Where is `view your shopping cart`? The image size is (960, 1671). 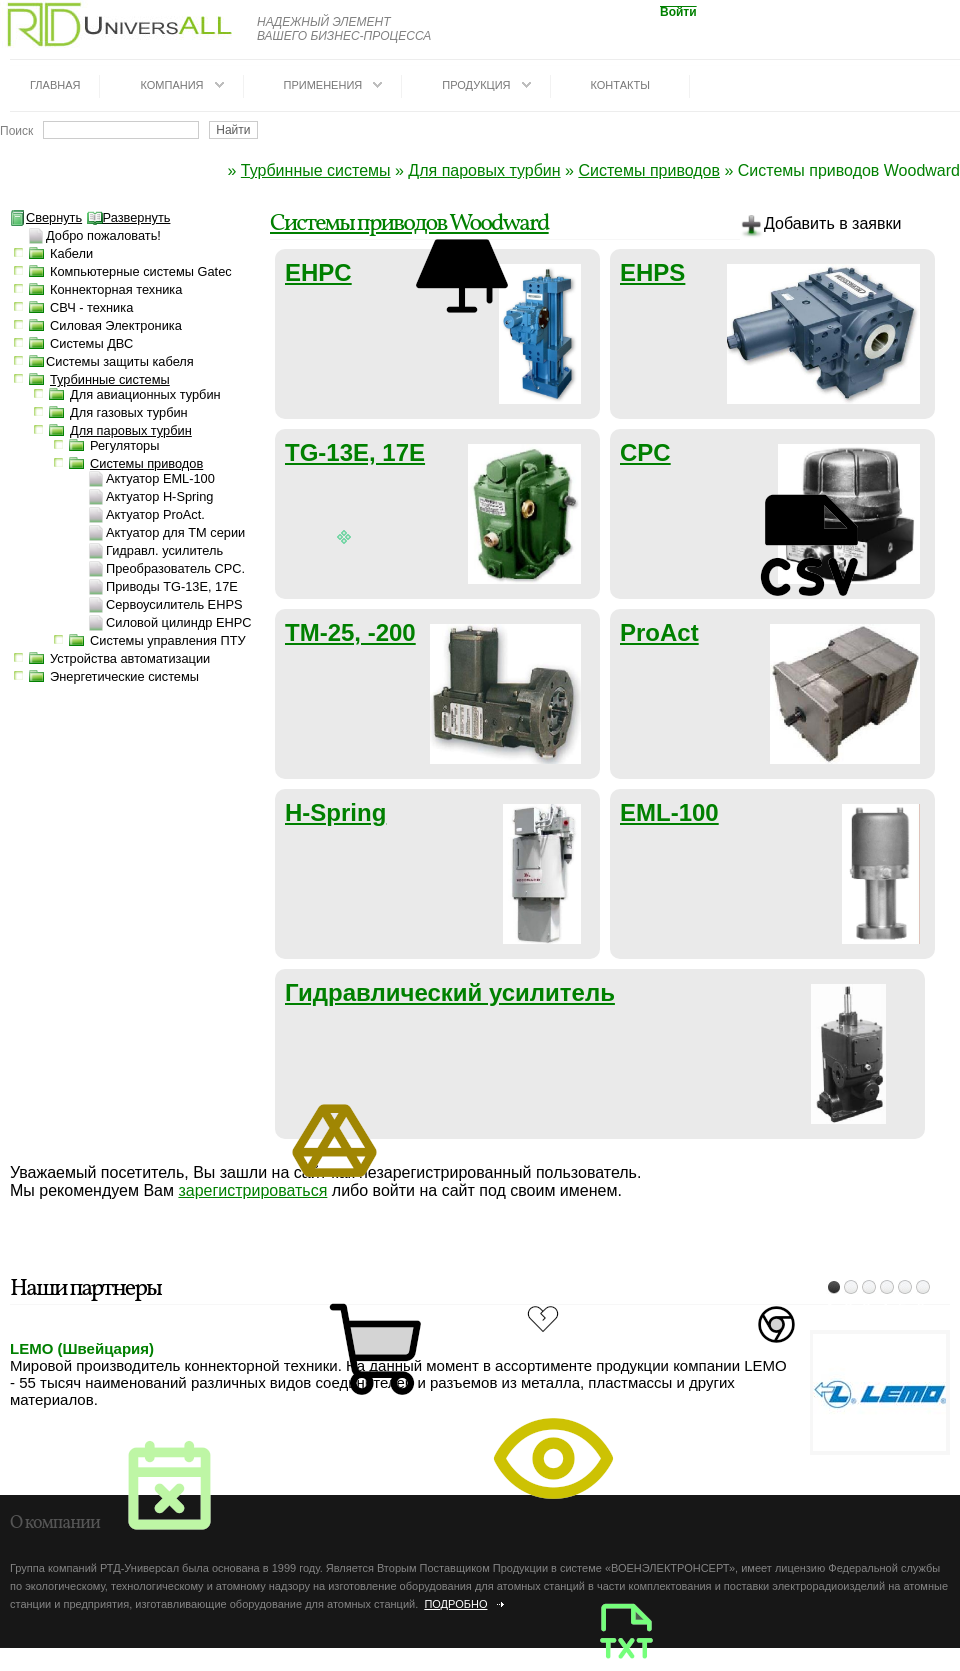
view your shopping cart is located at coordinates (377, 1351).